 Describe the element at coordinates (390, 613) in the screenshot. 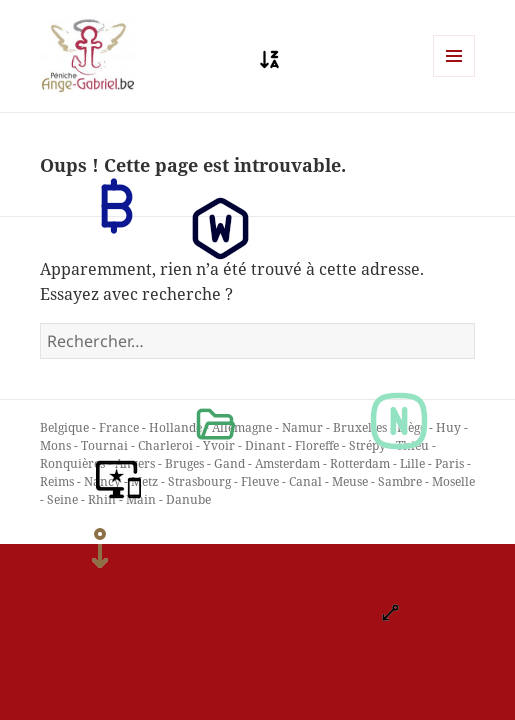

I see `move or navigate to the lower-left` at that location.